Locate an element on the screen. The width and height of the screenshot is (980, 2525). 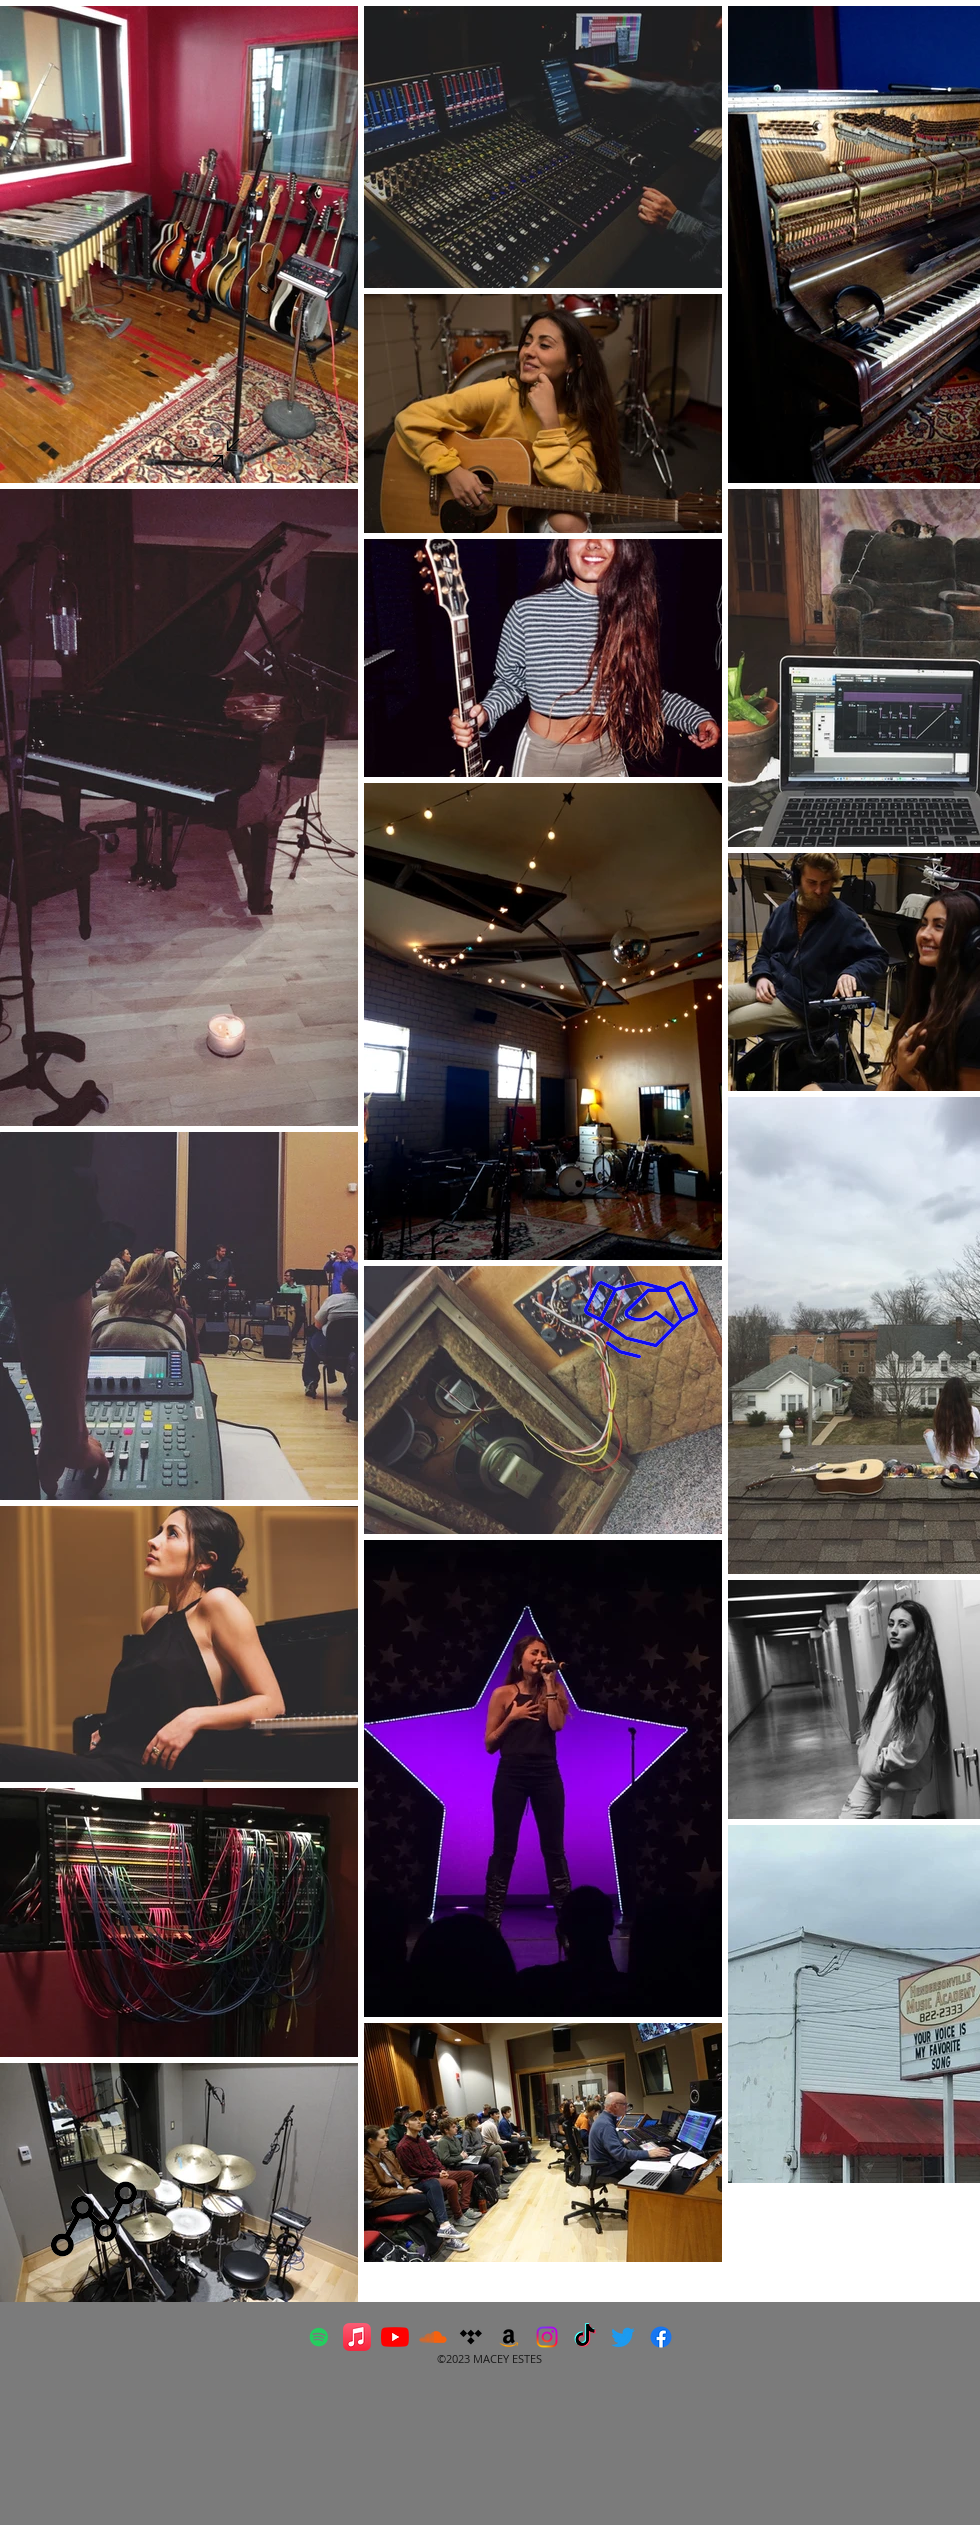
collapse or minimize content is located at coordinates (225, 453).